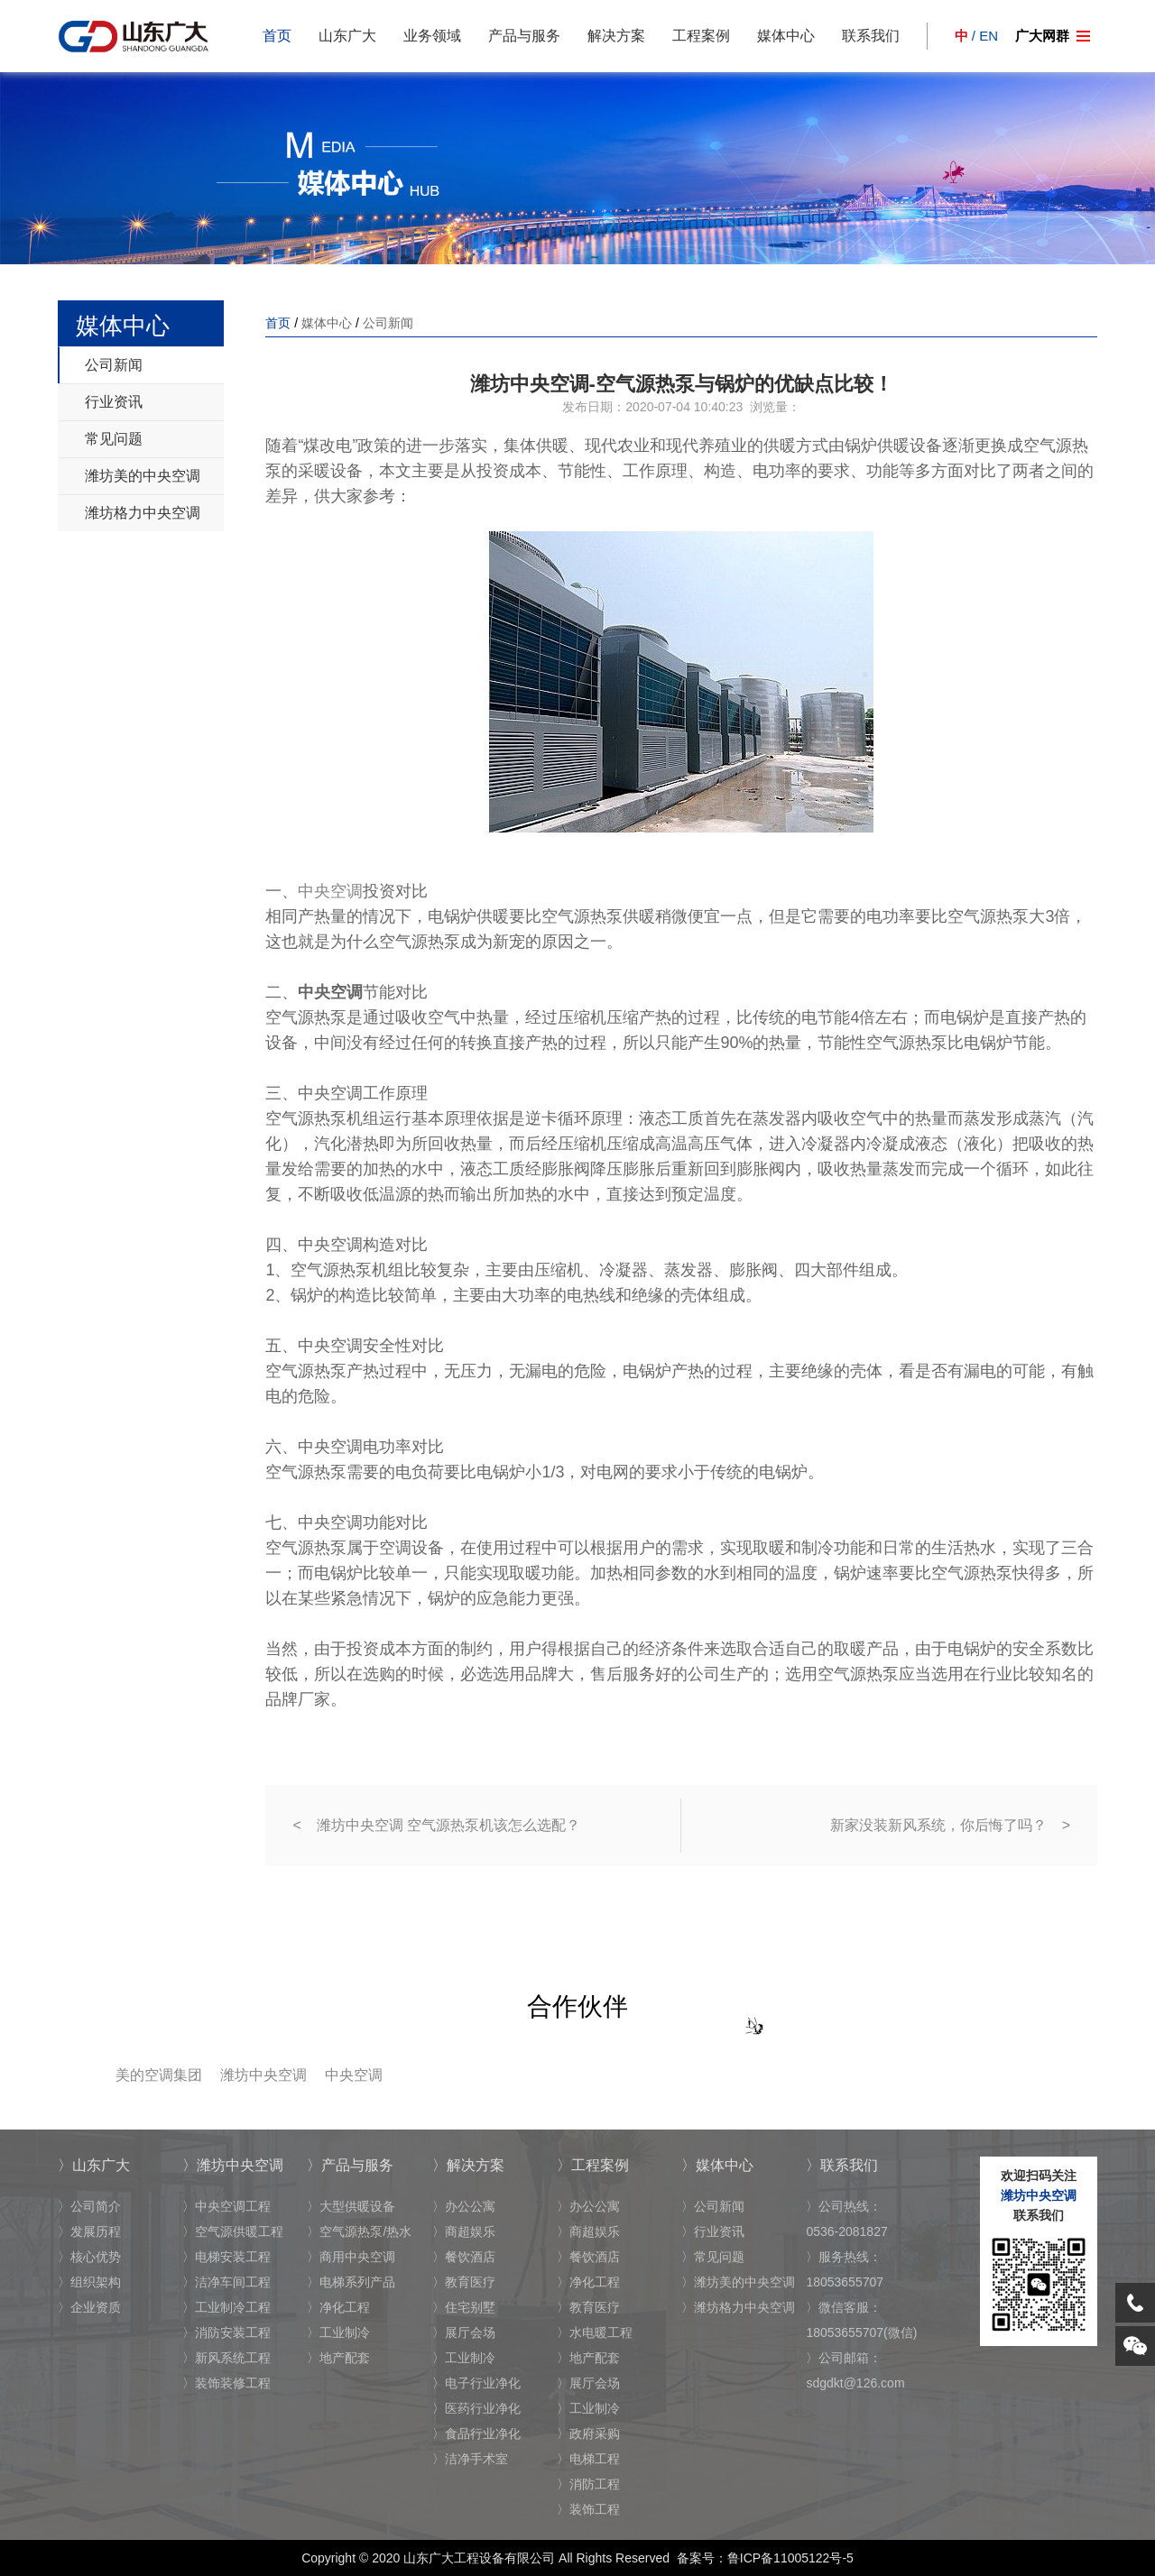 The width and height of the screenshot is (1155, 2576). I want to click on access pet training or agility games, so click(953, 171).